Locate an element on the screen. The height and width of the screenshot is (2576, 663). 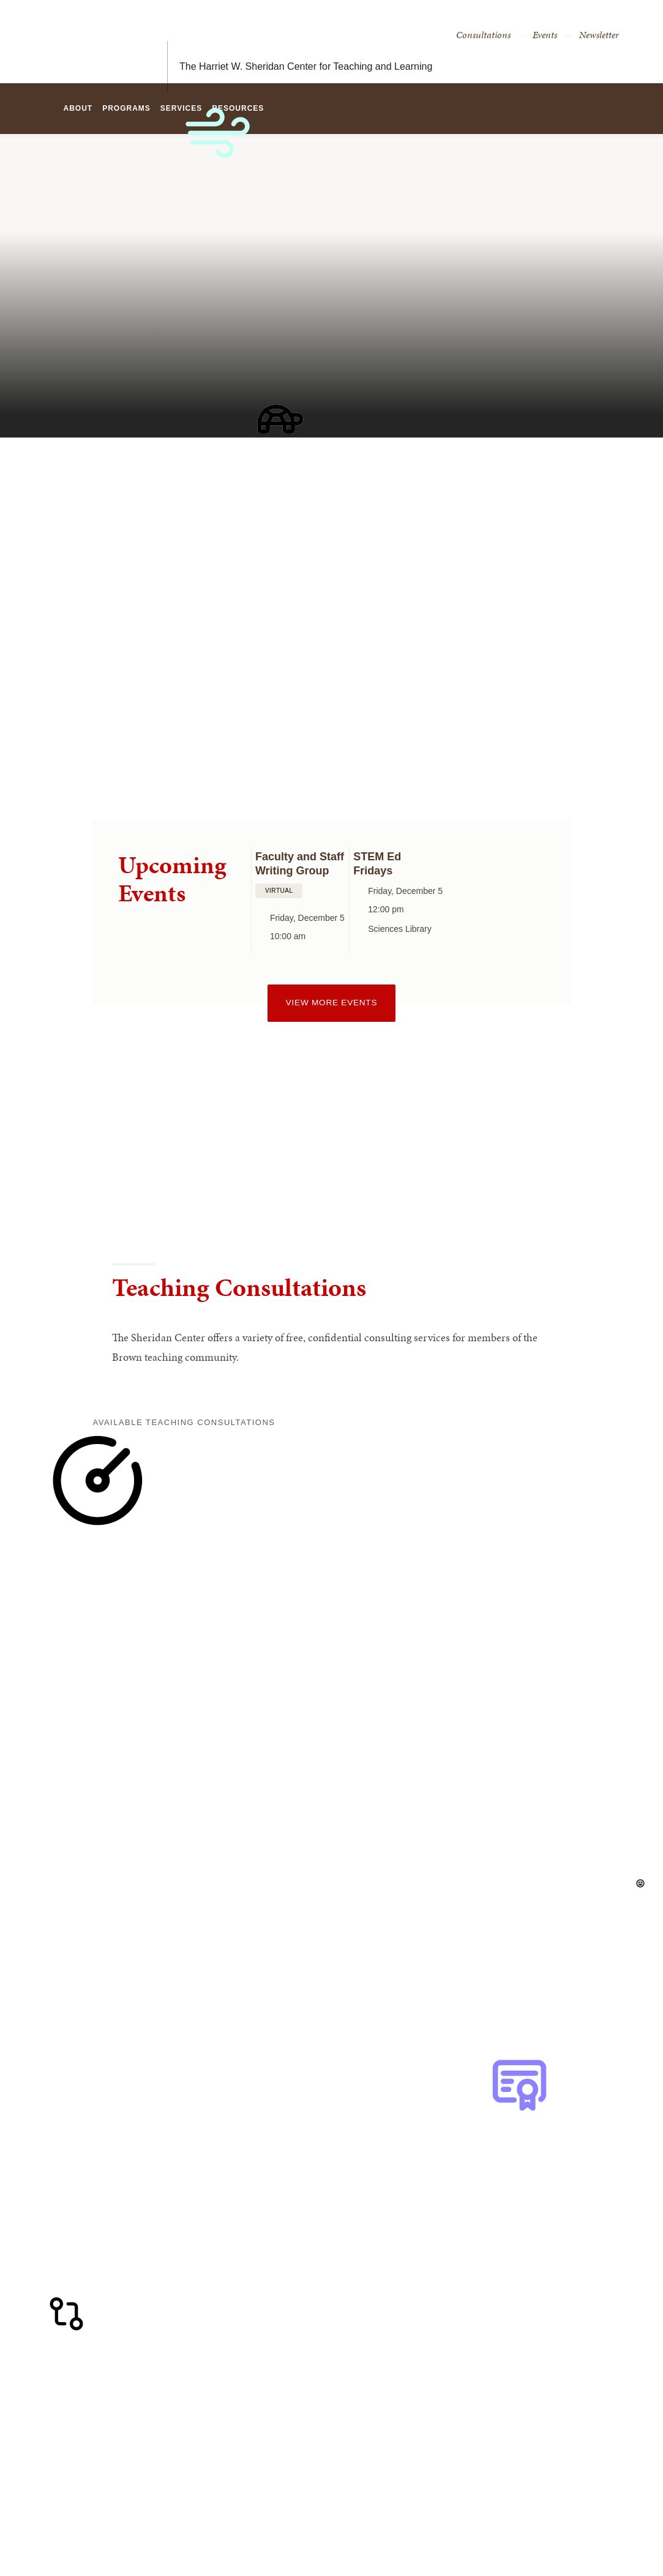
view certificate or credential details is located at coordinates (519, 2081).